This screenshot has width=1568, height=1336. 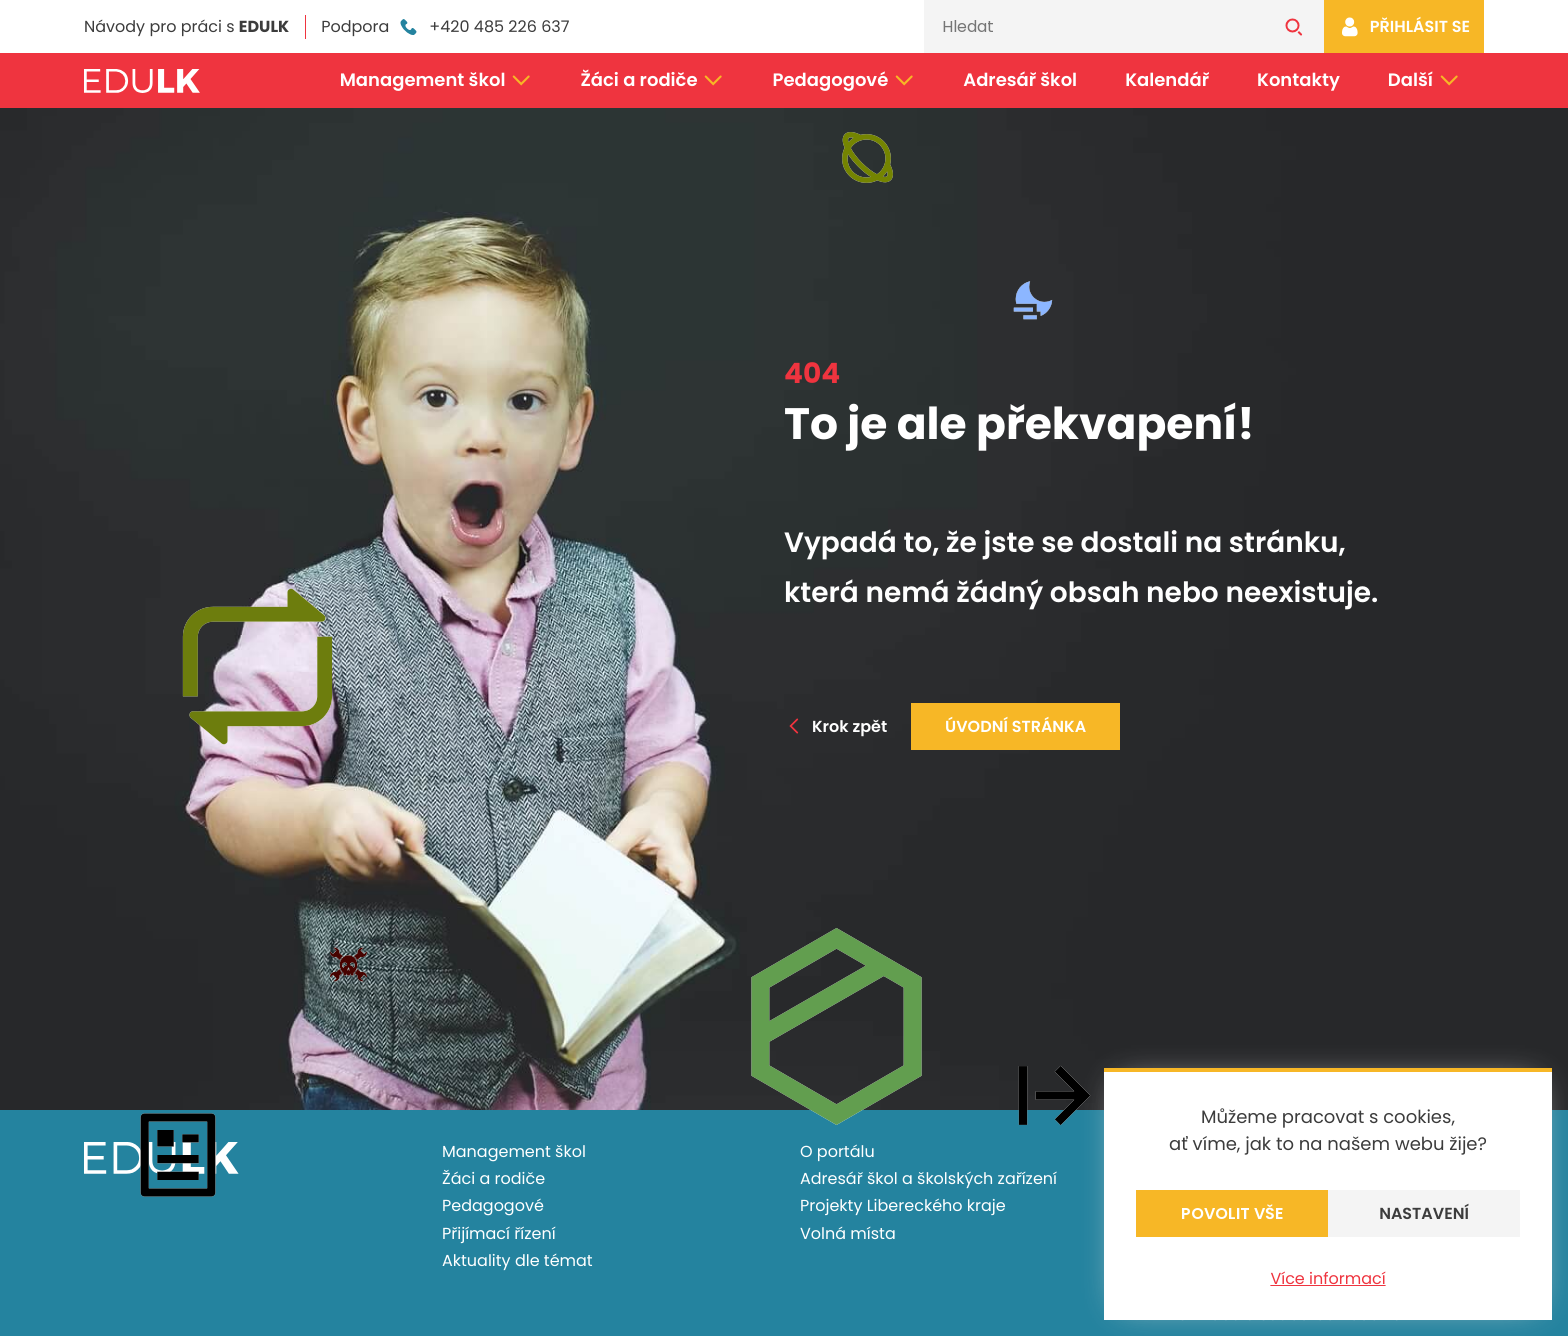 I want to click on view article or news content, so click(x=178, y=1155).